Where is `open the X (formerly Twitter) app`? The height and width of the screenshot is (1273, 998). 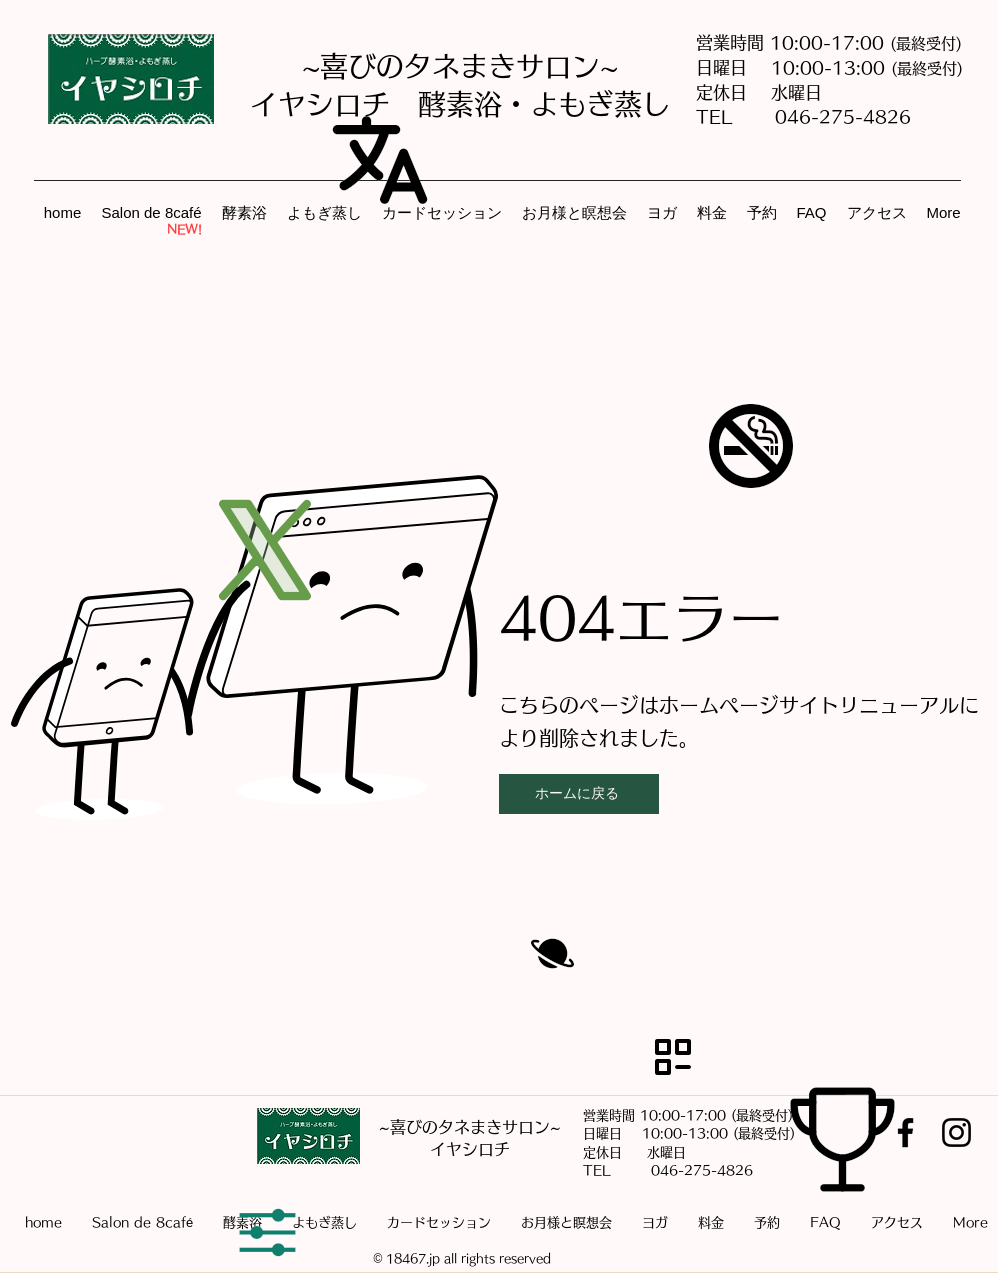 open the X (formerly Twitter) app is located at coordinates (265, 550).